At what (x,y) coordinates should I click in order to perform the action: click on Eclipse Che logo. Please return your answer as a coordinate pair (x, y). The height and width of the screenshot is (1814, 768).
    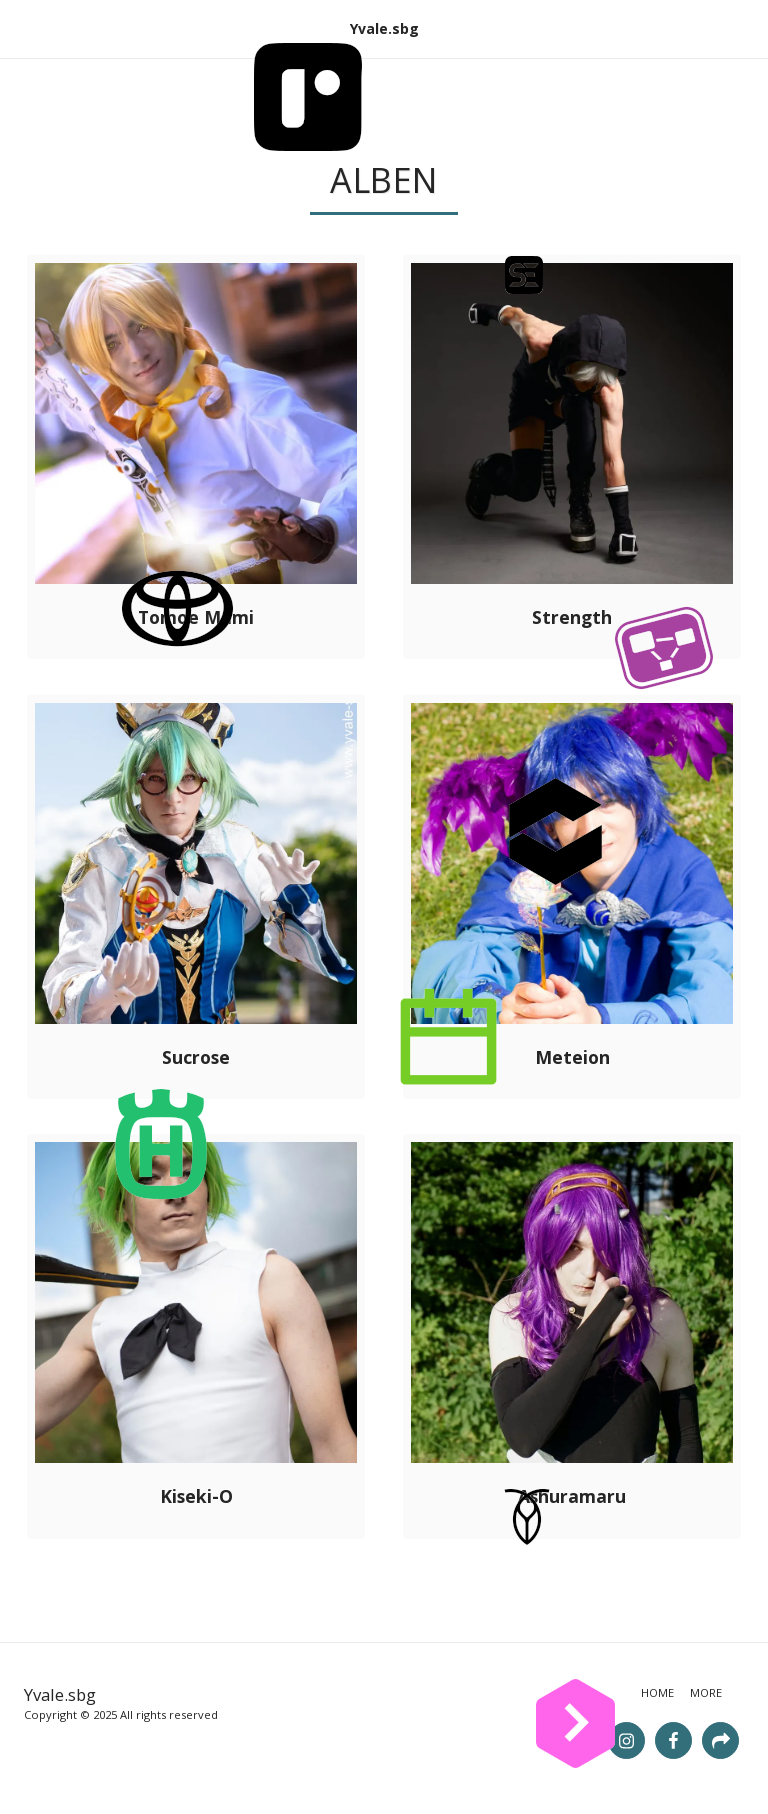
    Looking at the image, I should click on (555, 831).